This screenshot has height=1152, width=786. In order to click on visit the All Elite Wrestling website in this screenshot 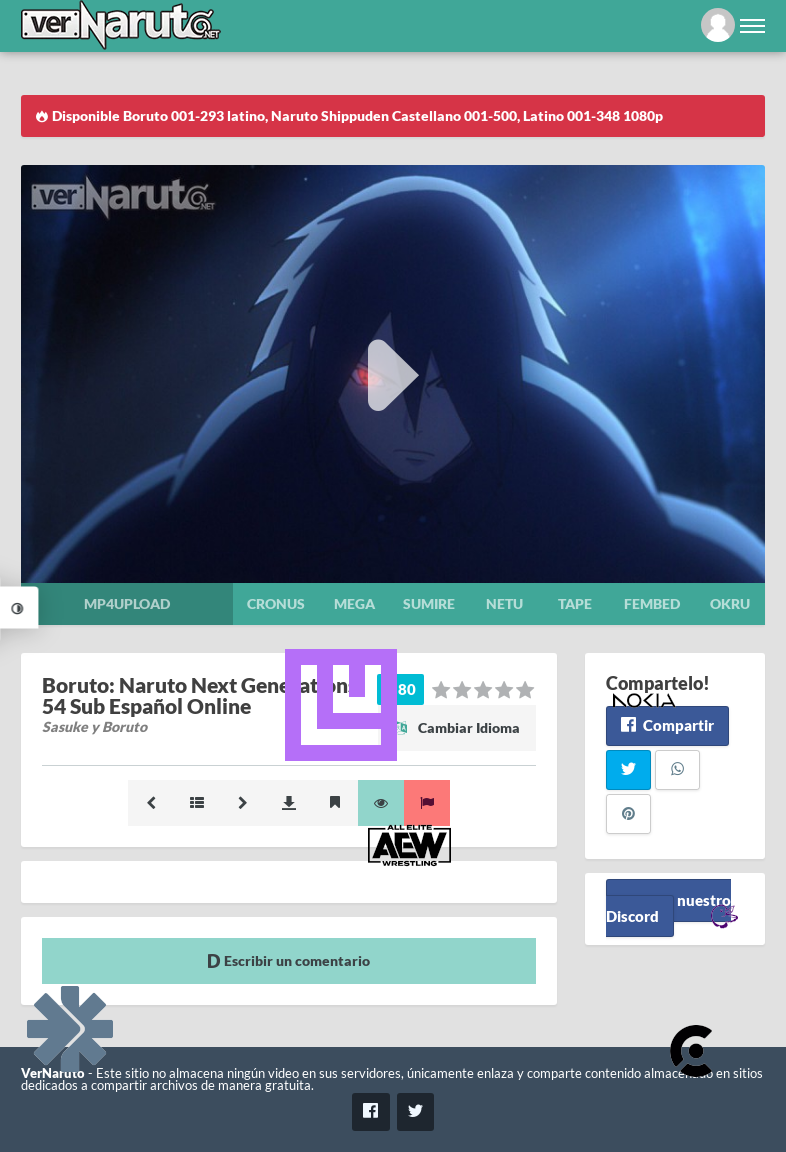, I will do `click(409, 845)`.